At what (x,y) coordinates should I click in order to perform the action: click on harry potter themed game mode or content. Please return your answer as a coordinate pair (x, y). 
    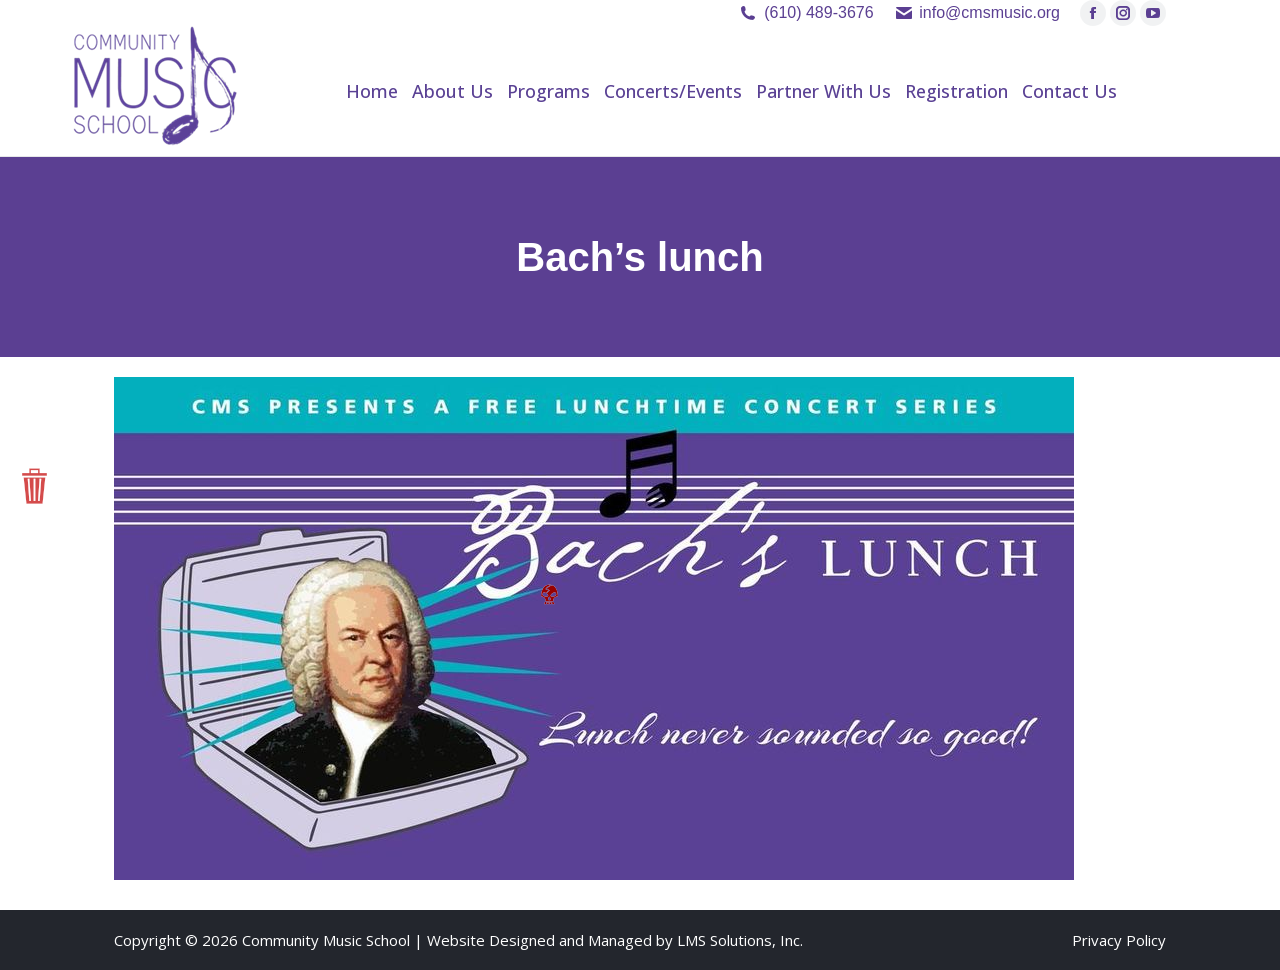
    Looking at the image, I should click on (549, 594).